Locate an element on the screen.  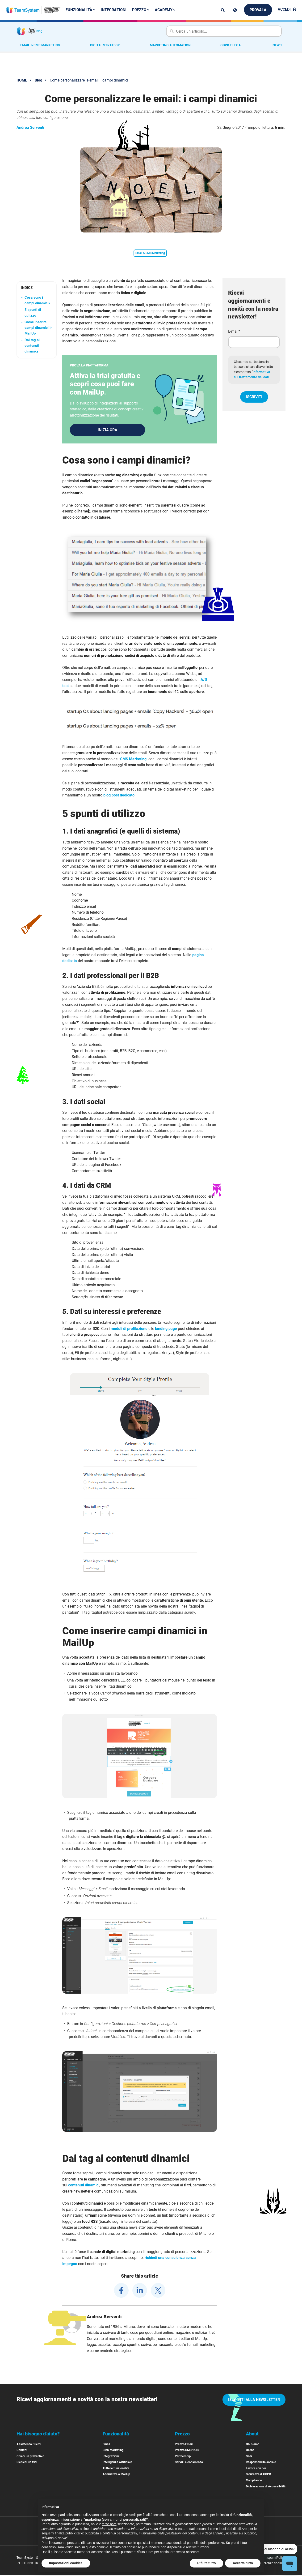
sea monster encounter or kraken attack event is located at coordinates (133, 135).